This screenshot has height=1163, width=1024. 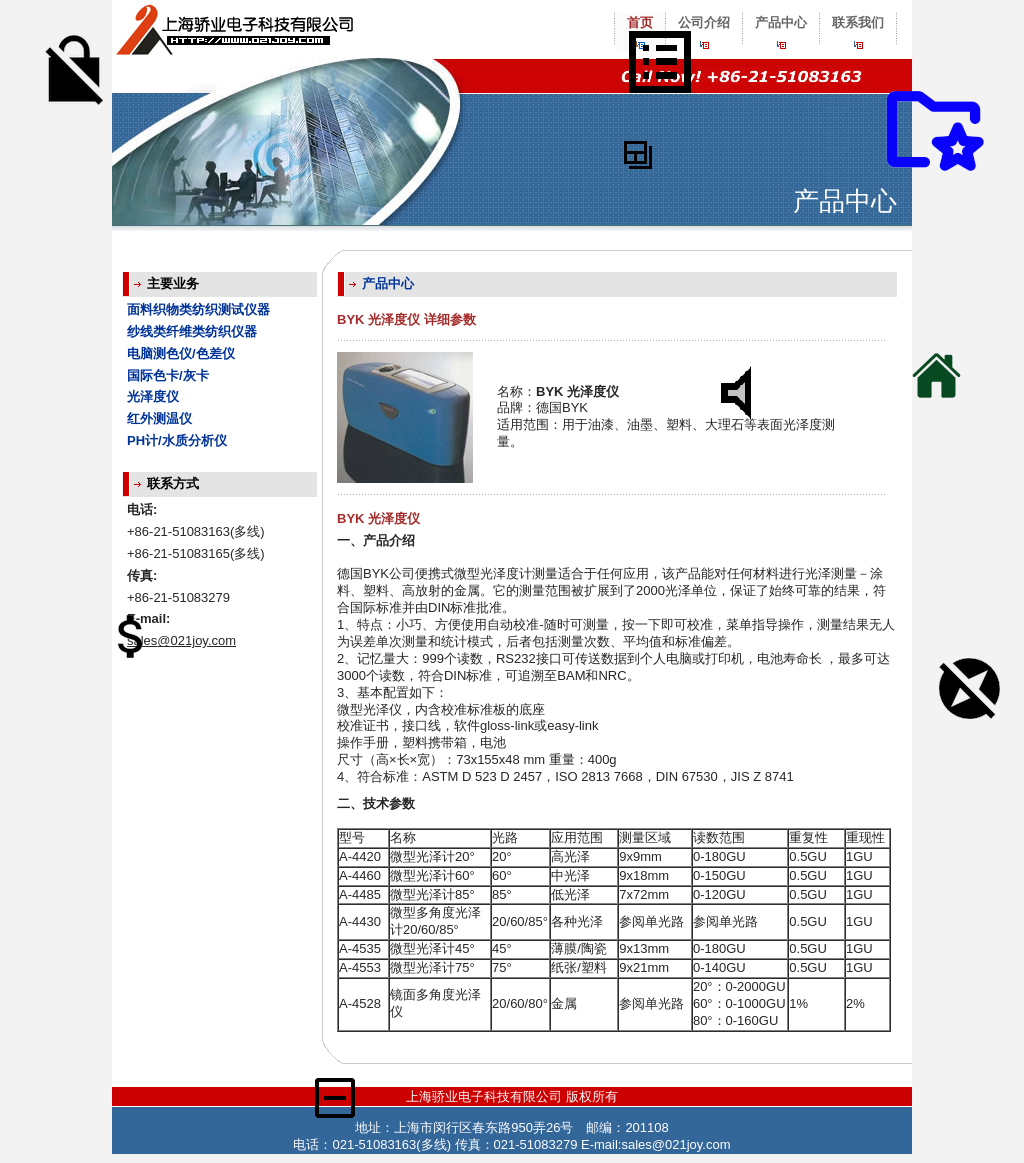 What do you see at coordinates (969, 688) in the screenshot?
I see `disable compass or navigation mode` at bounding box center [969, 688].